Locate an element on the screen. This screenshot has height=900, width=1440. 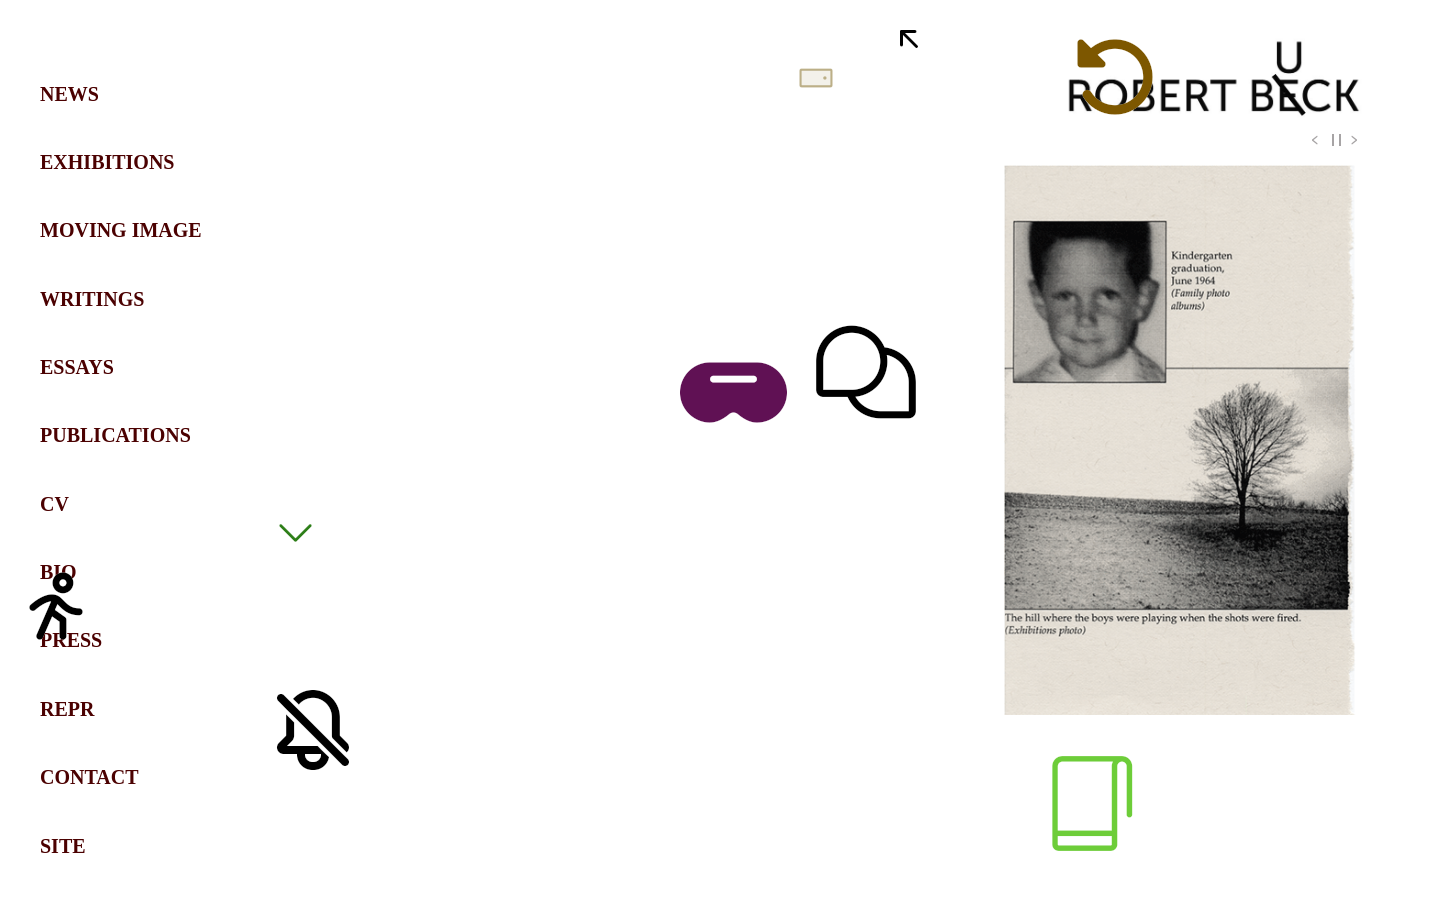
indicates walking directions or pedestrian mode is located at coordinates (56, 606).